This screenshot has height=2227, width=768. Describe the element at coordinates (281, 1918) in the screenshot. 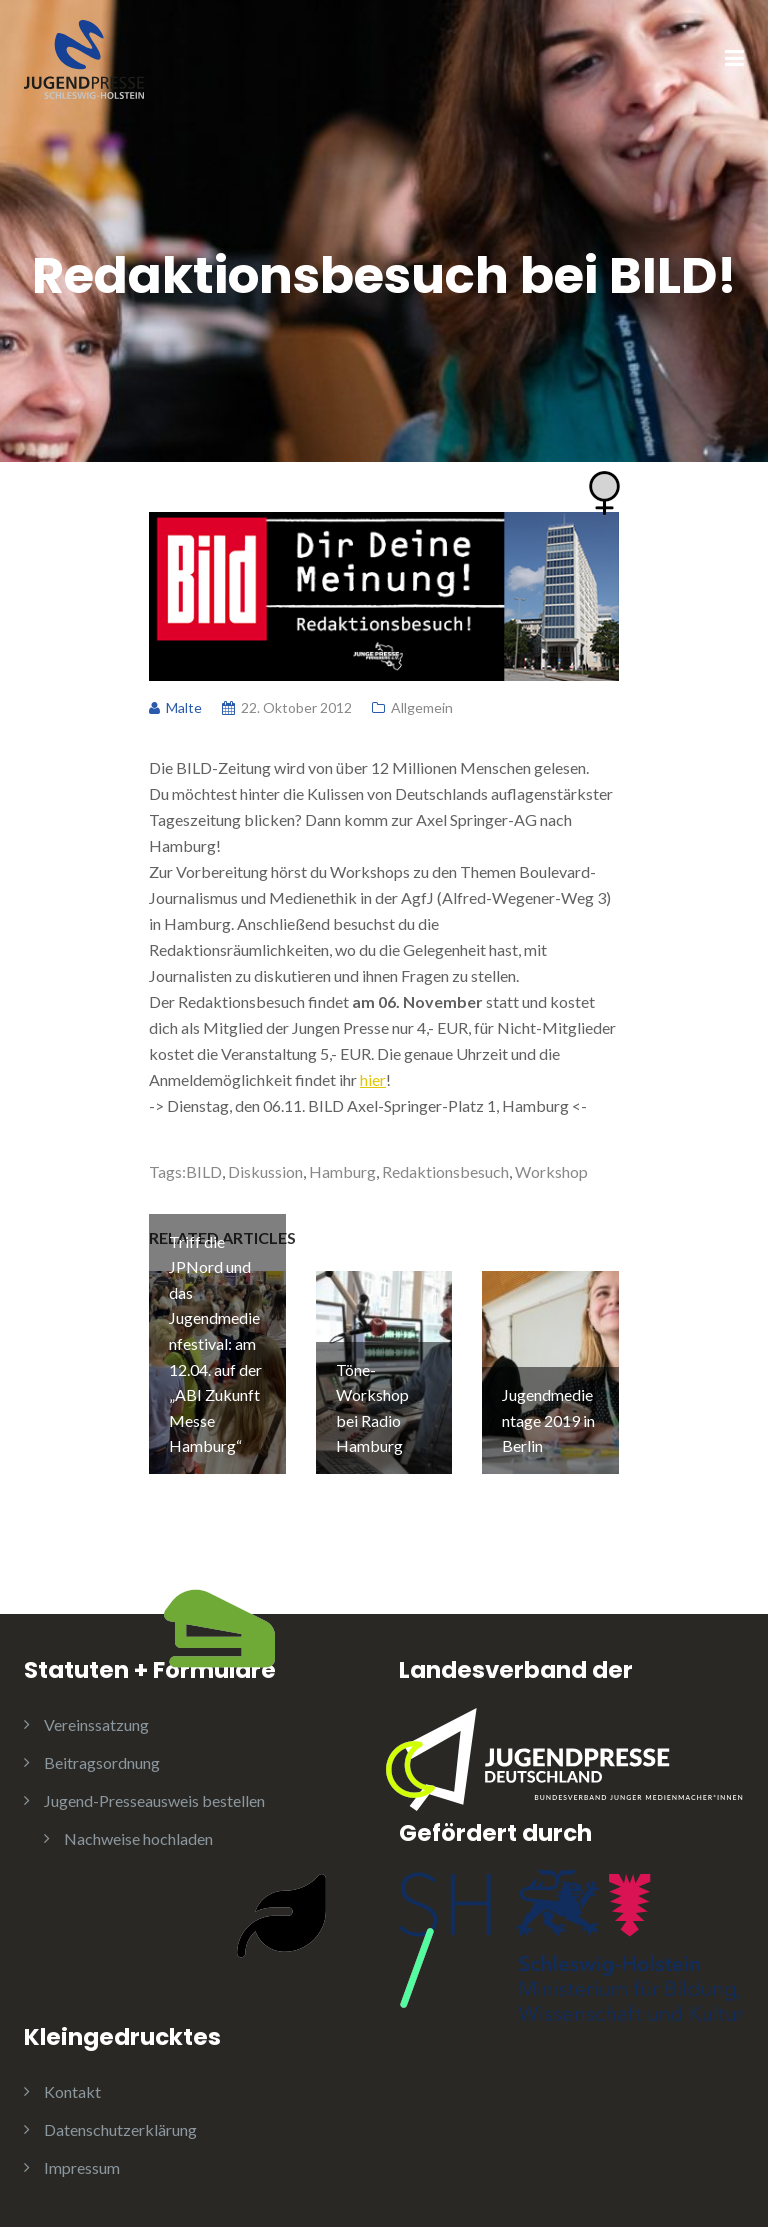

I see `indicates eco-friendly or sustainable option` at that location.